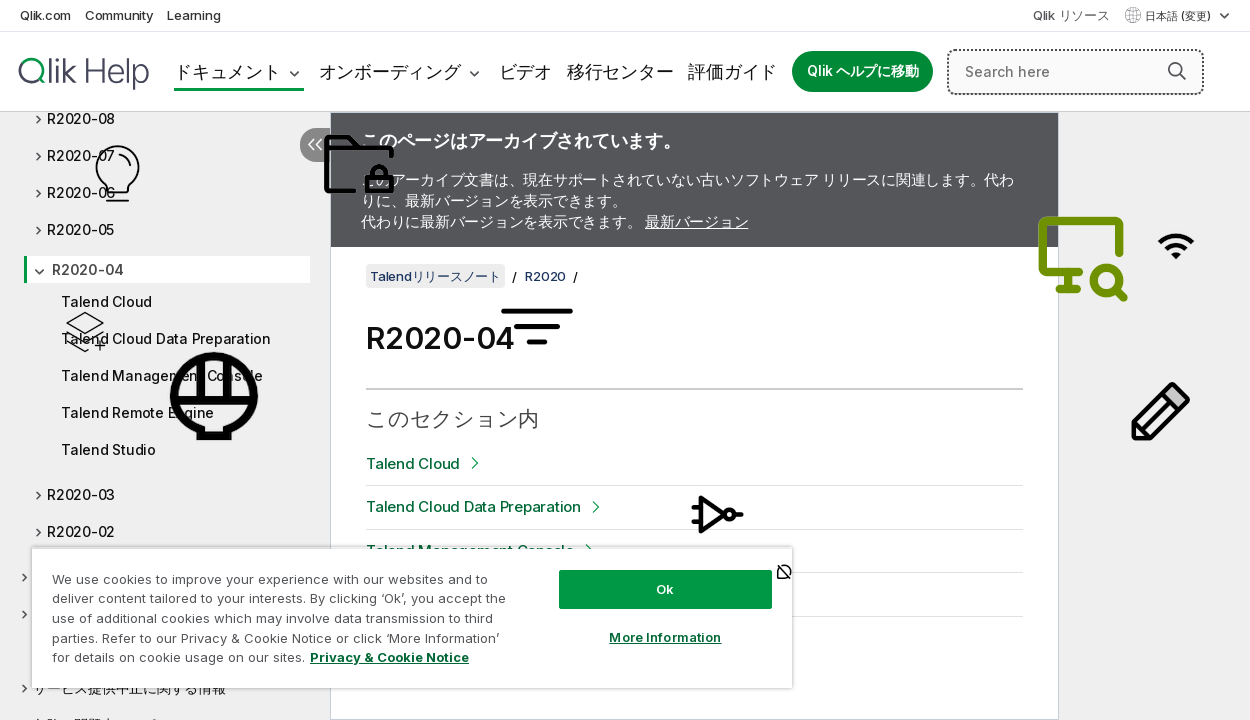  I want to click on access a password-protected folder, so click(359, 164).